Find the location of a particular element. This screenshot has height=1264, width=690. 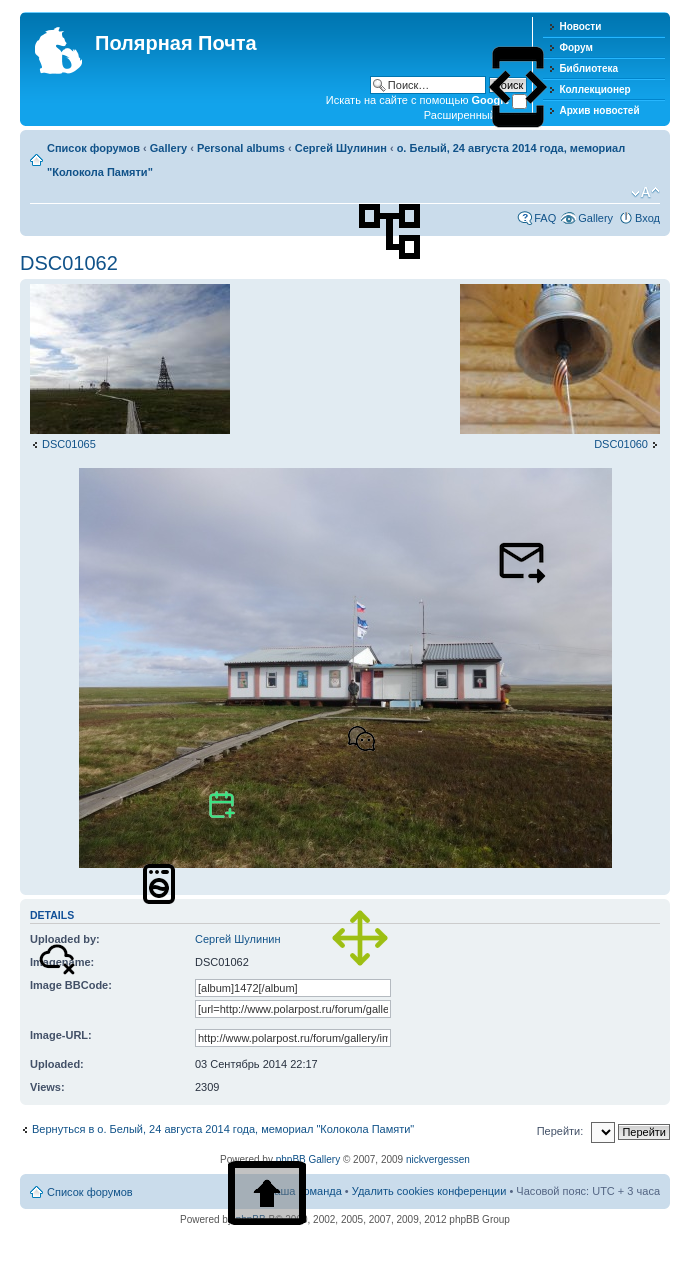

access laundry or washing machine controls is located at coordinates (159, 884).